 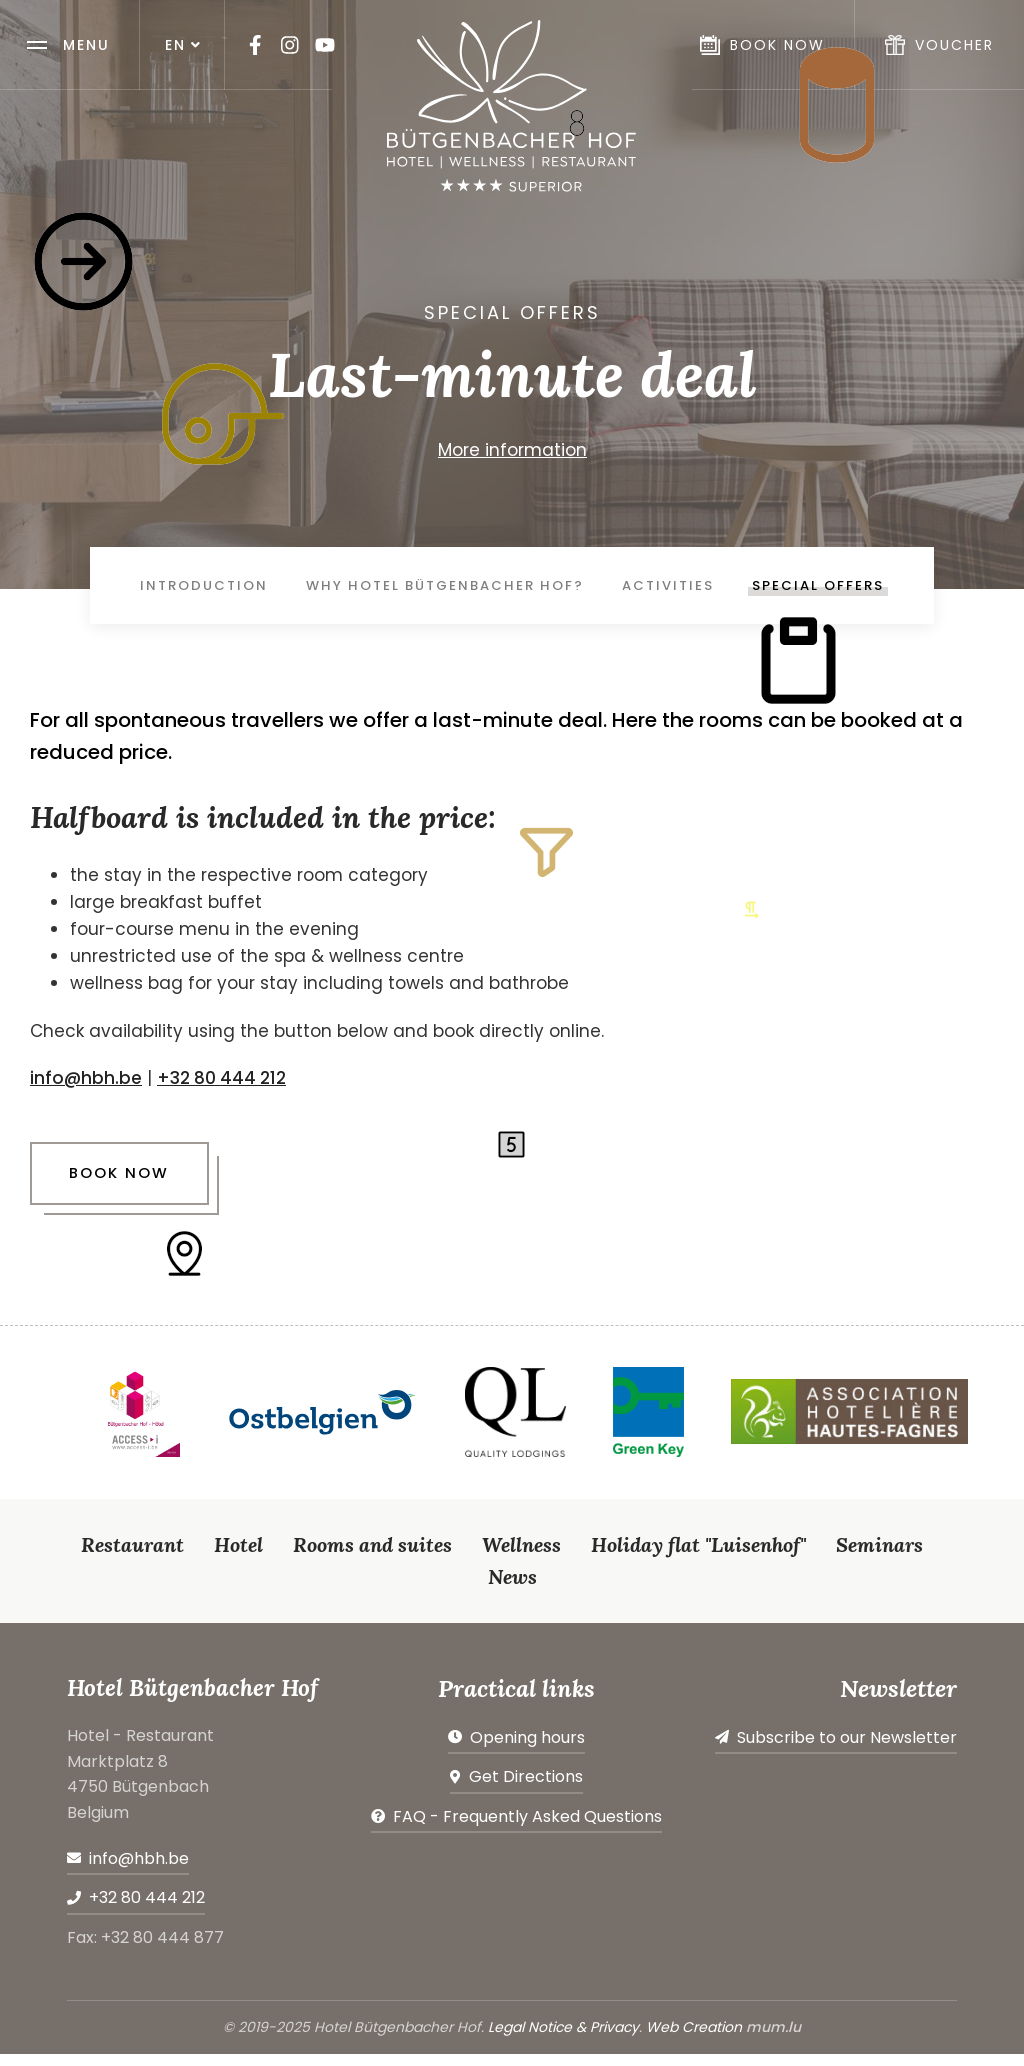 I want to click on filter or sort content, so click(x=546, y=850).